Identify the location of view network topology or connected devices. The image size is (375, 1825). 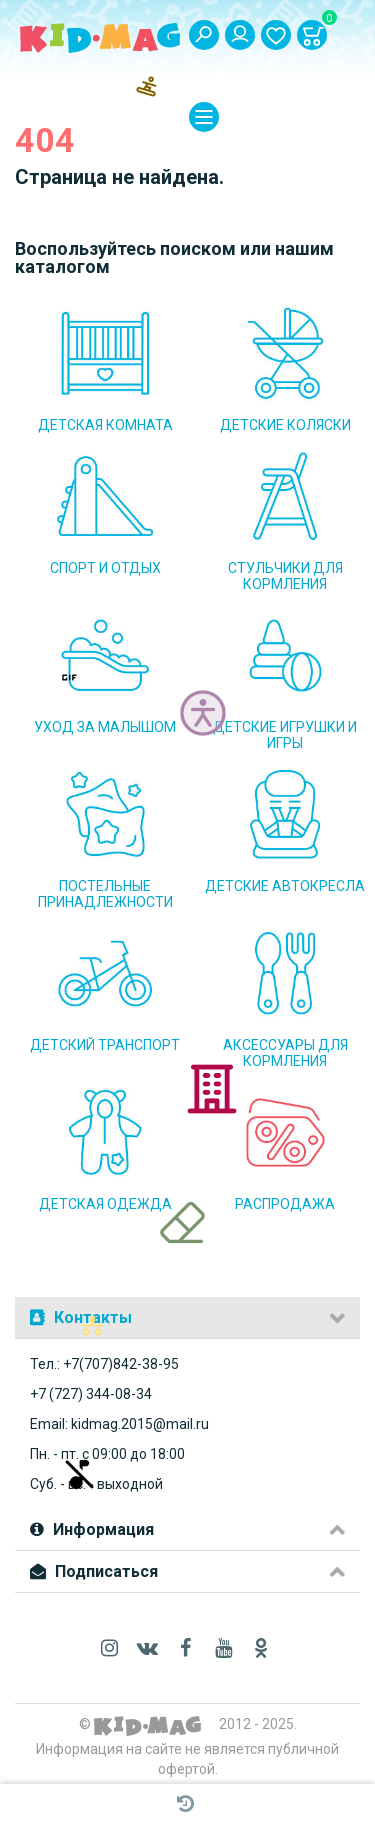
(92, 1326).